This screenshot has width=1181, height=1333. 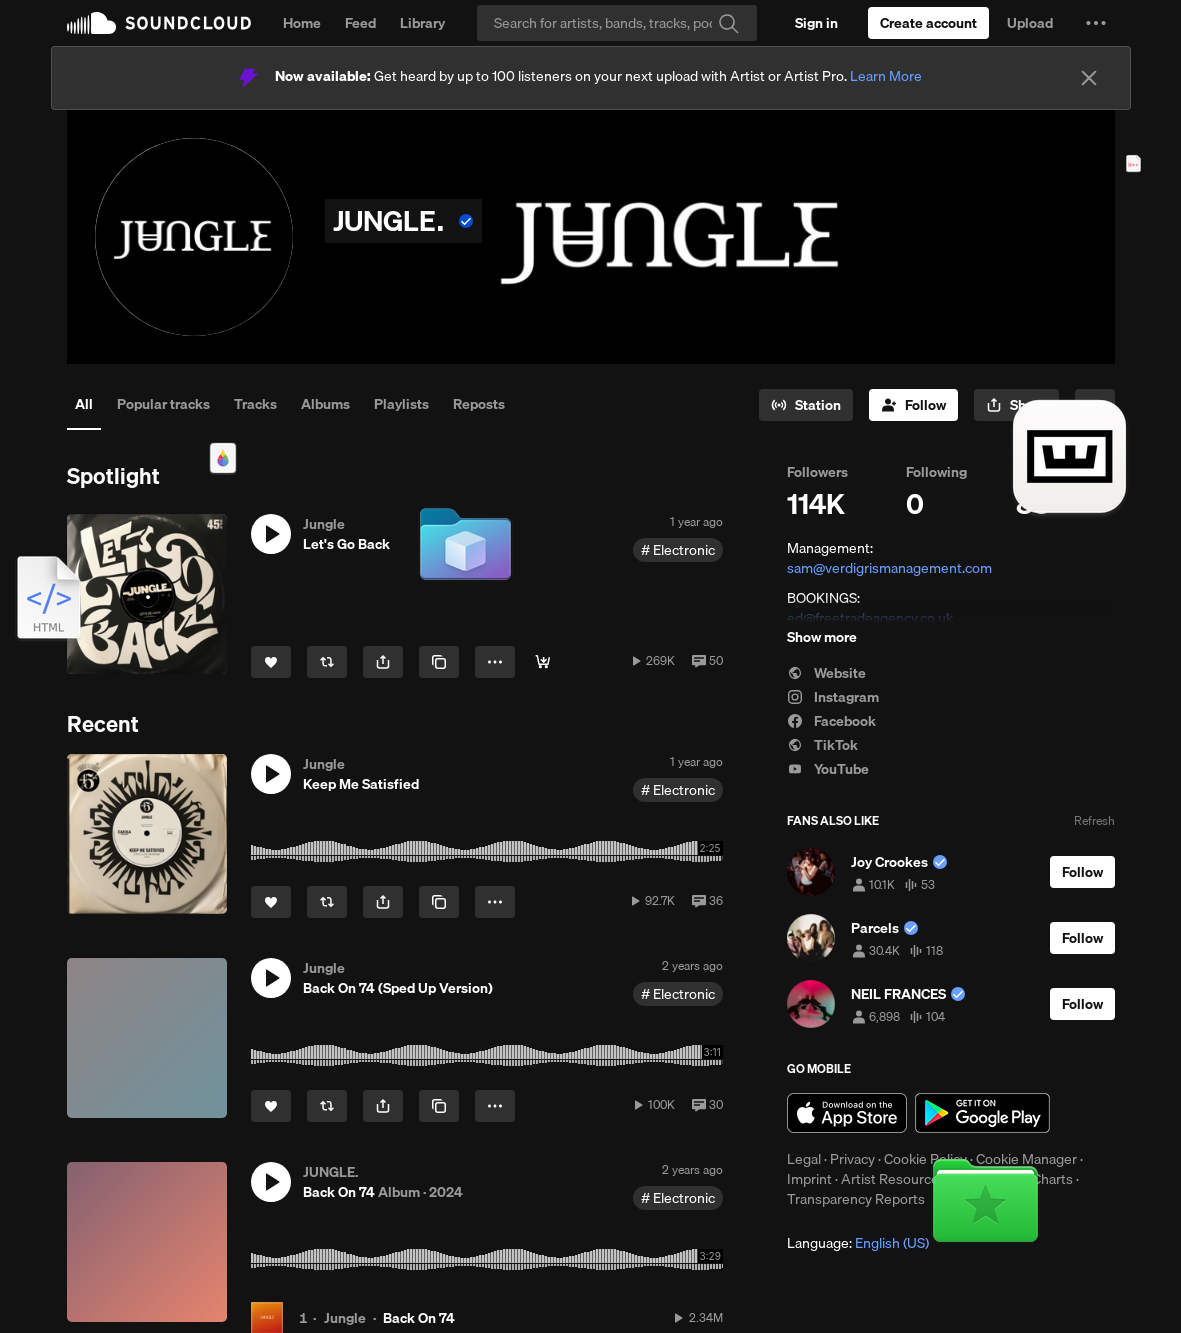 What do you see at coordinates (465, 546) in the screenshot?
I see `open the 3D objects folder` at bounding box center [465, 546].